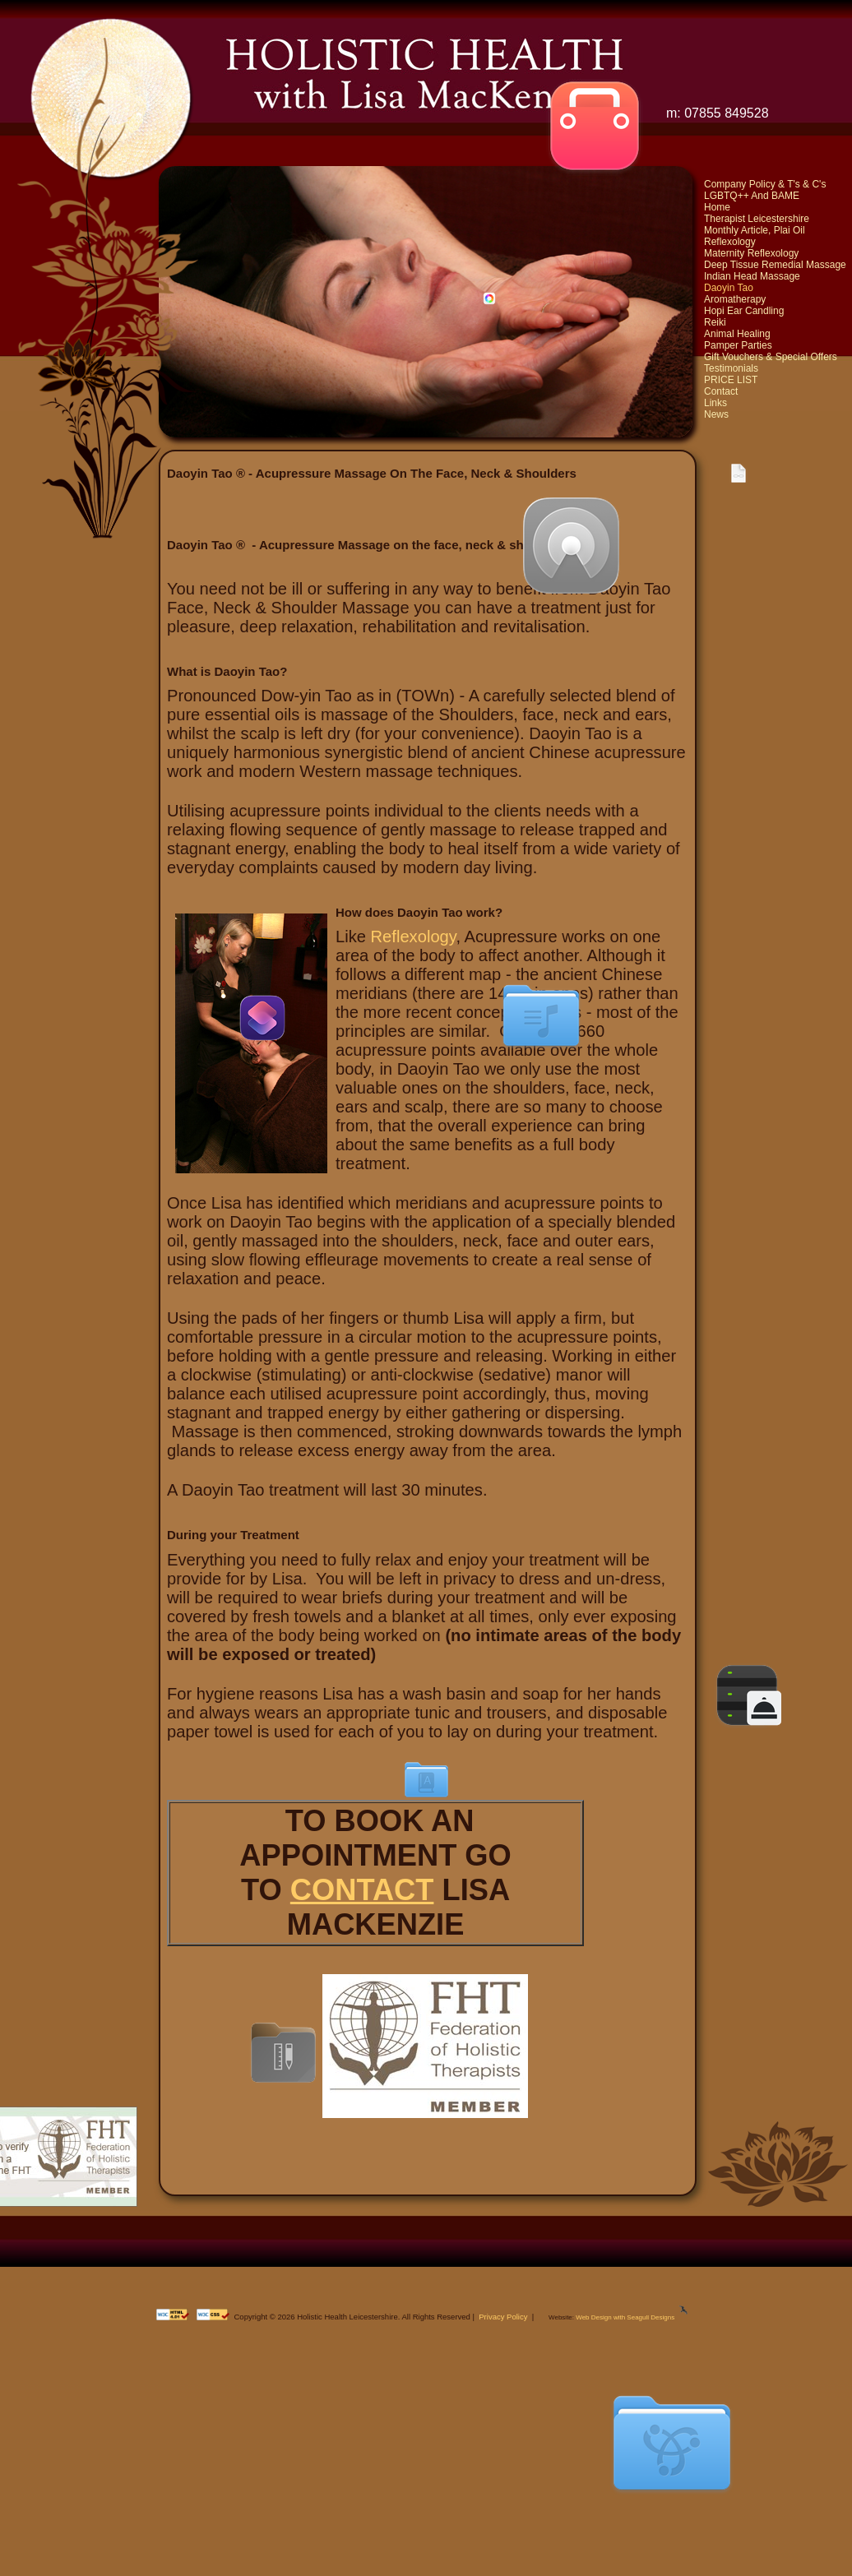 The height and width of the screenshot is (2576, 852). I want to click on open the shortcuts app, so click(262, 1018).